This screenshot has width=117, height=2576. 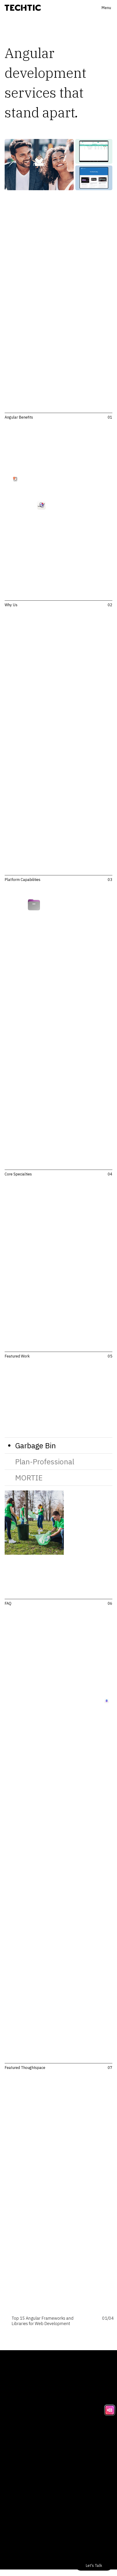 What do you see at coordinates (41, 505) in the screenshot?
I see `open mkvmerge video merging tool` at bounding box center [41, 505].